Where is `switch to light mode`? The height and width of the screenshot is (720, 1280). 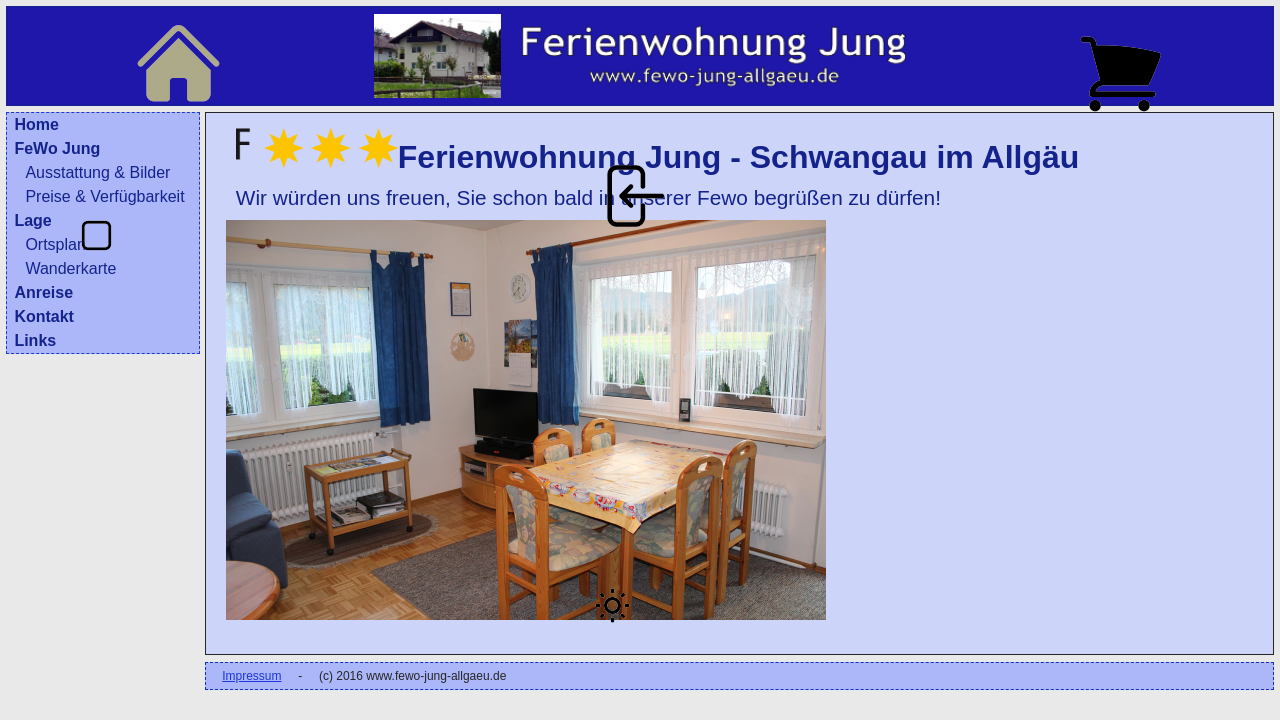
switch to light mode is located at coordinates (612, 605).